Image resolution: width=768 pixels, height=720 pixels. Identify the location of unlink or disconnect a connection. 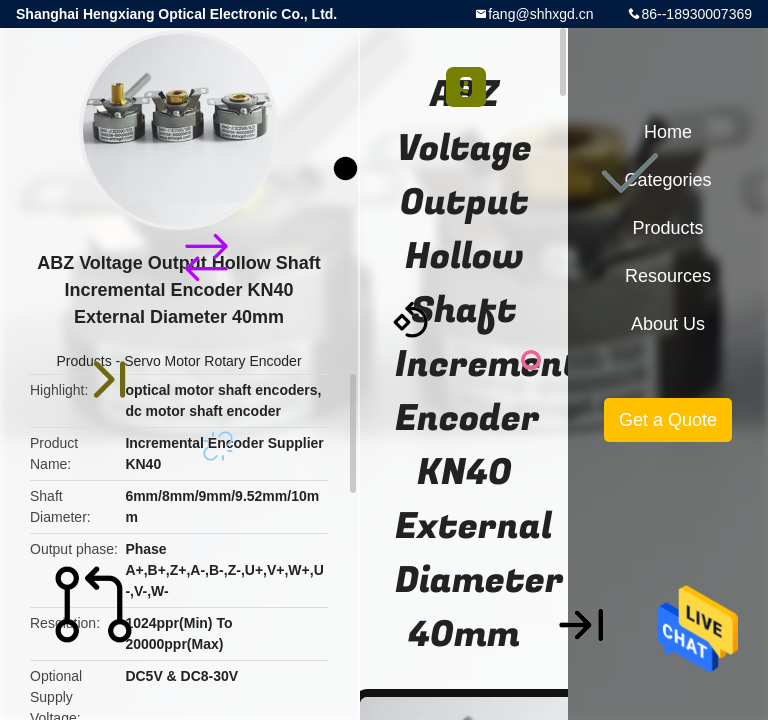
(218, 446).